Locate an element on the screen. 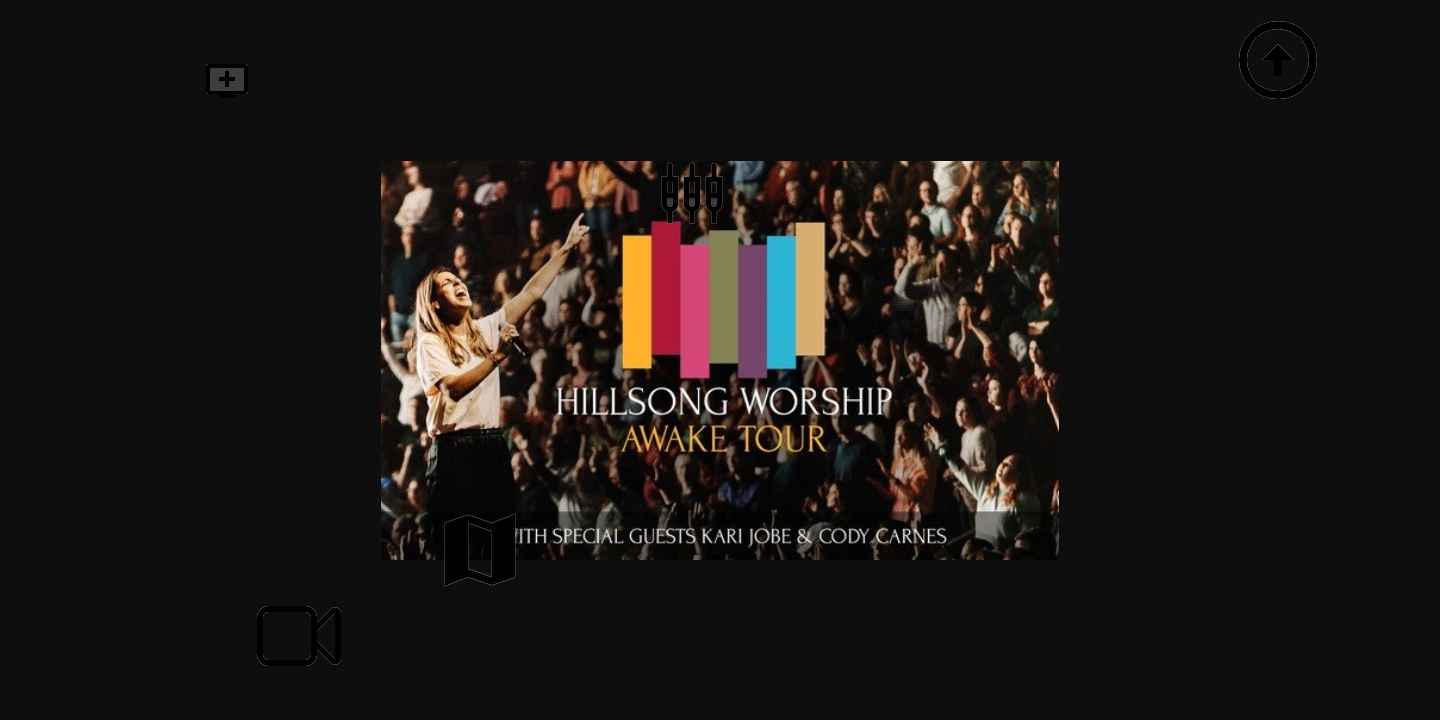 The height and width of the screenshot is (720, 1440). add video to watch queue is located at coordinates (227, 81).